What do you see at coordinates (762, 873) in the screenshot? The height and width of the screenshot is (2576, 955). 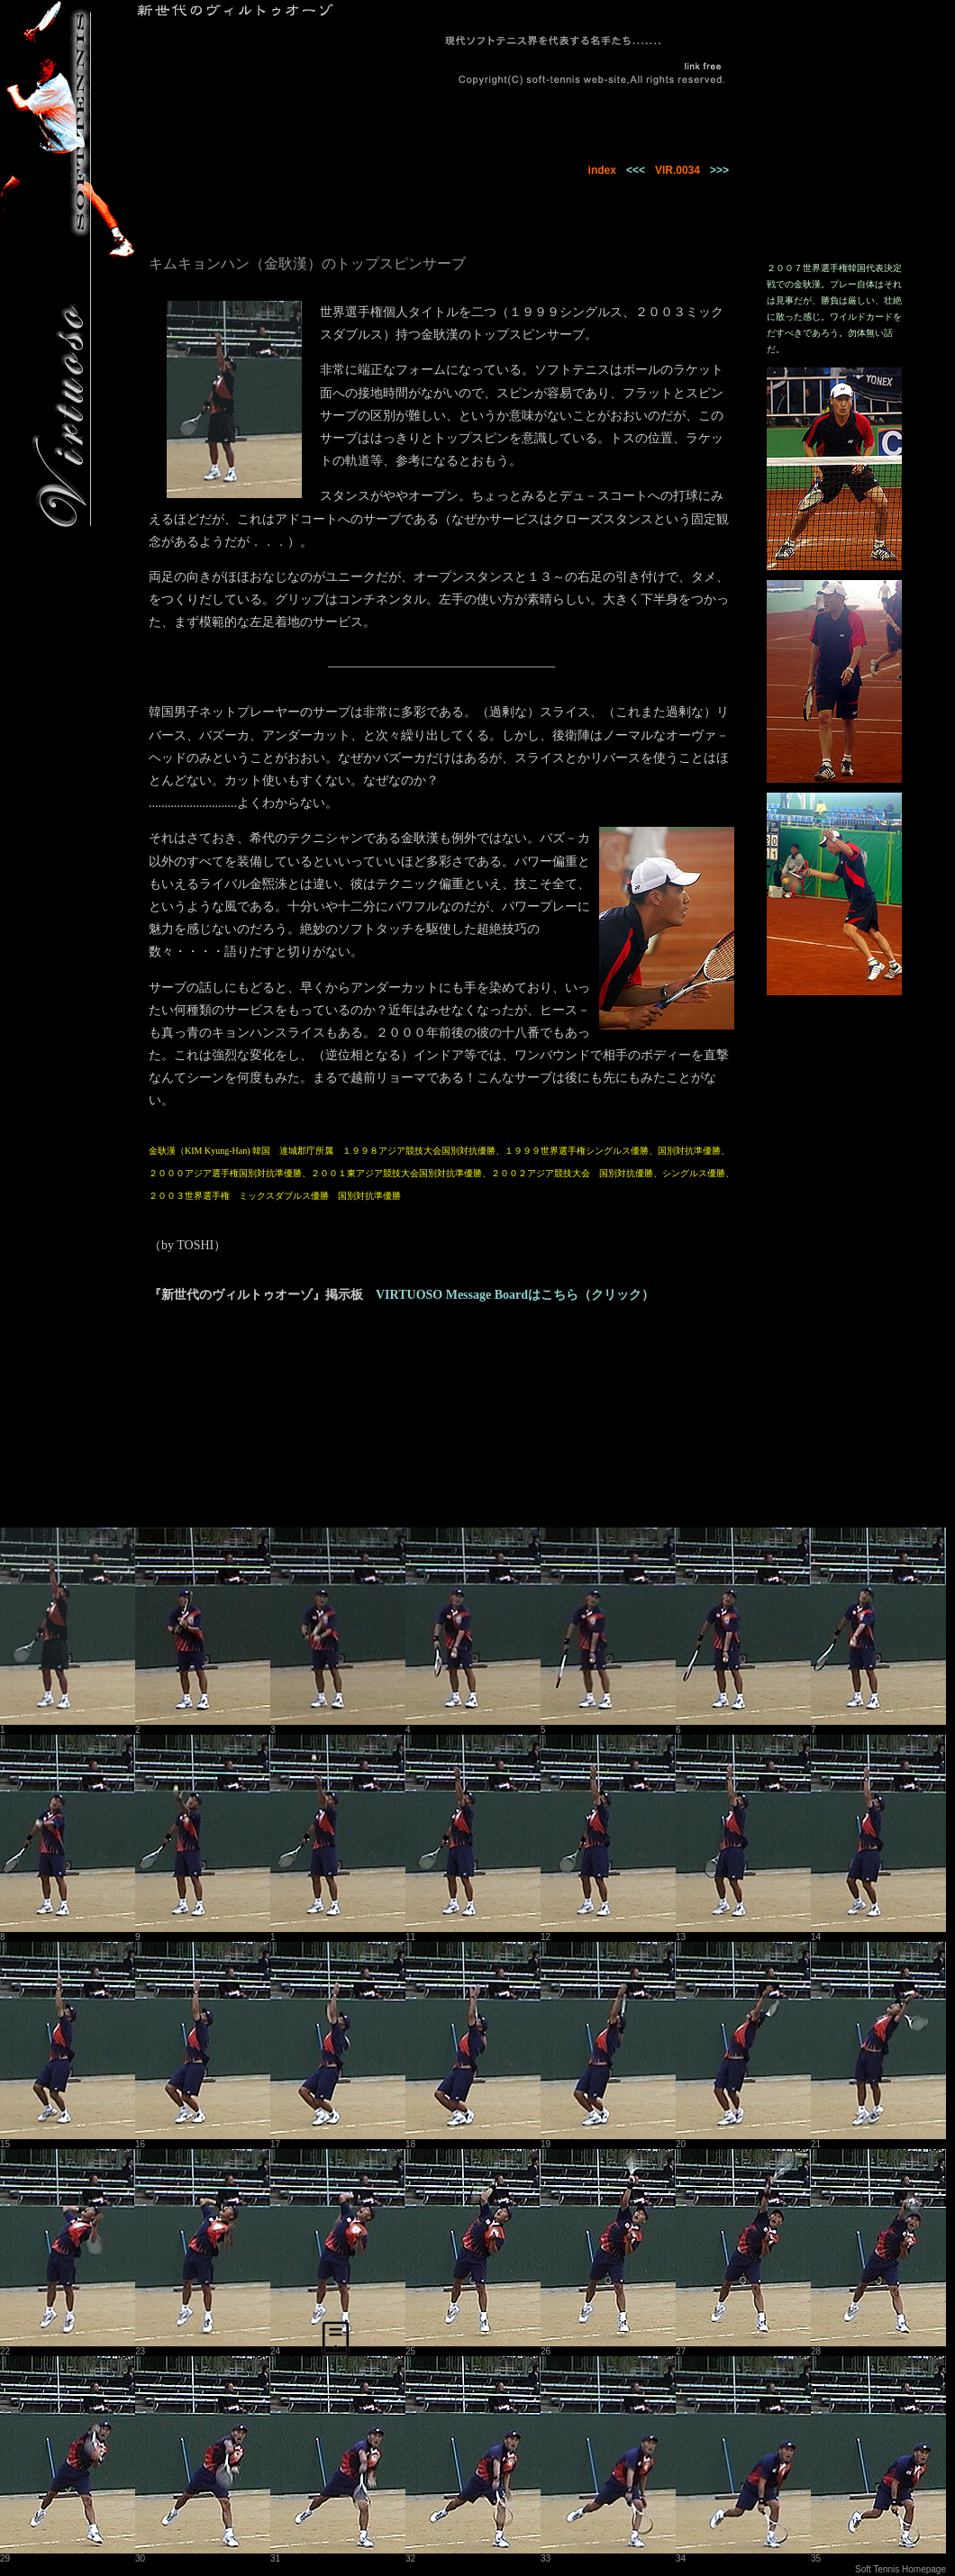 I see `maximize window to full screen` at bounding box center [762, 873].